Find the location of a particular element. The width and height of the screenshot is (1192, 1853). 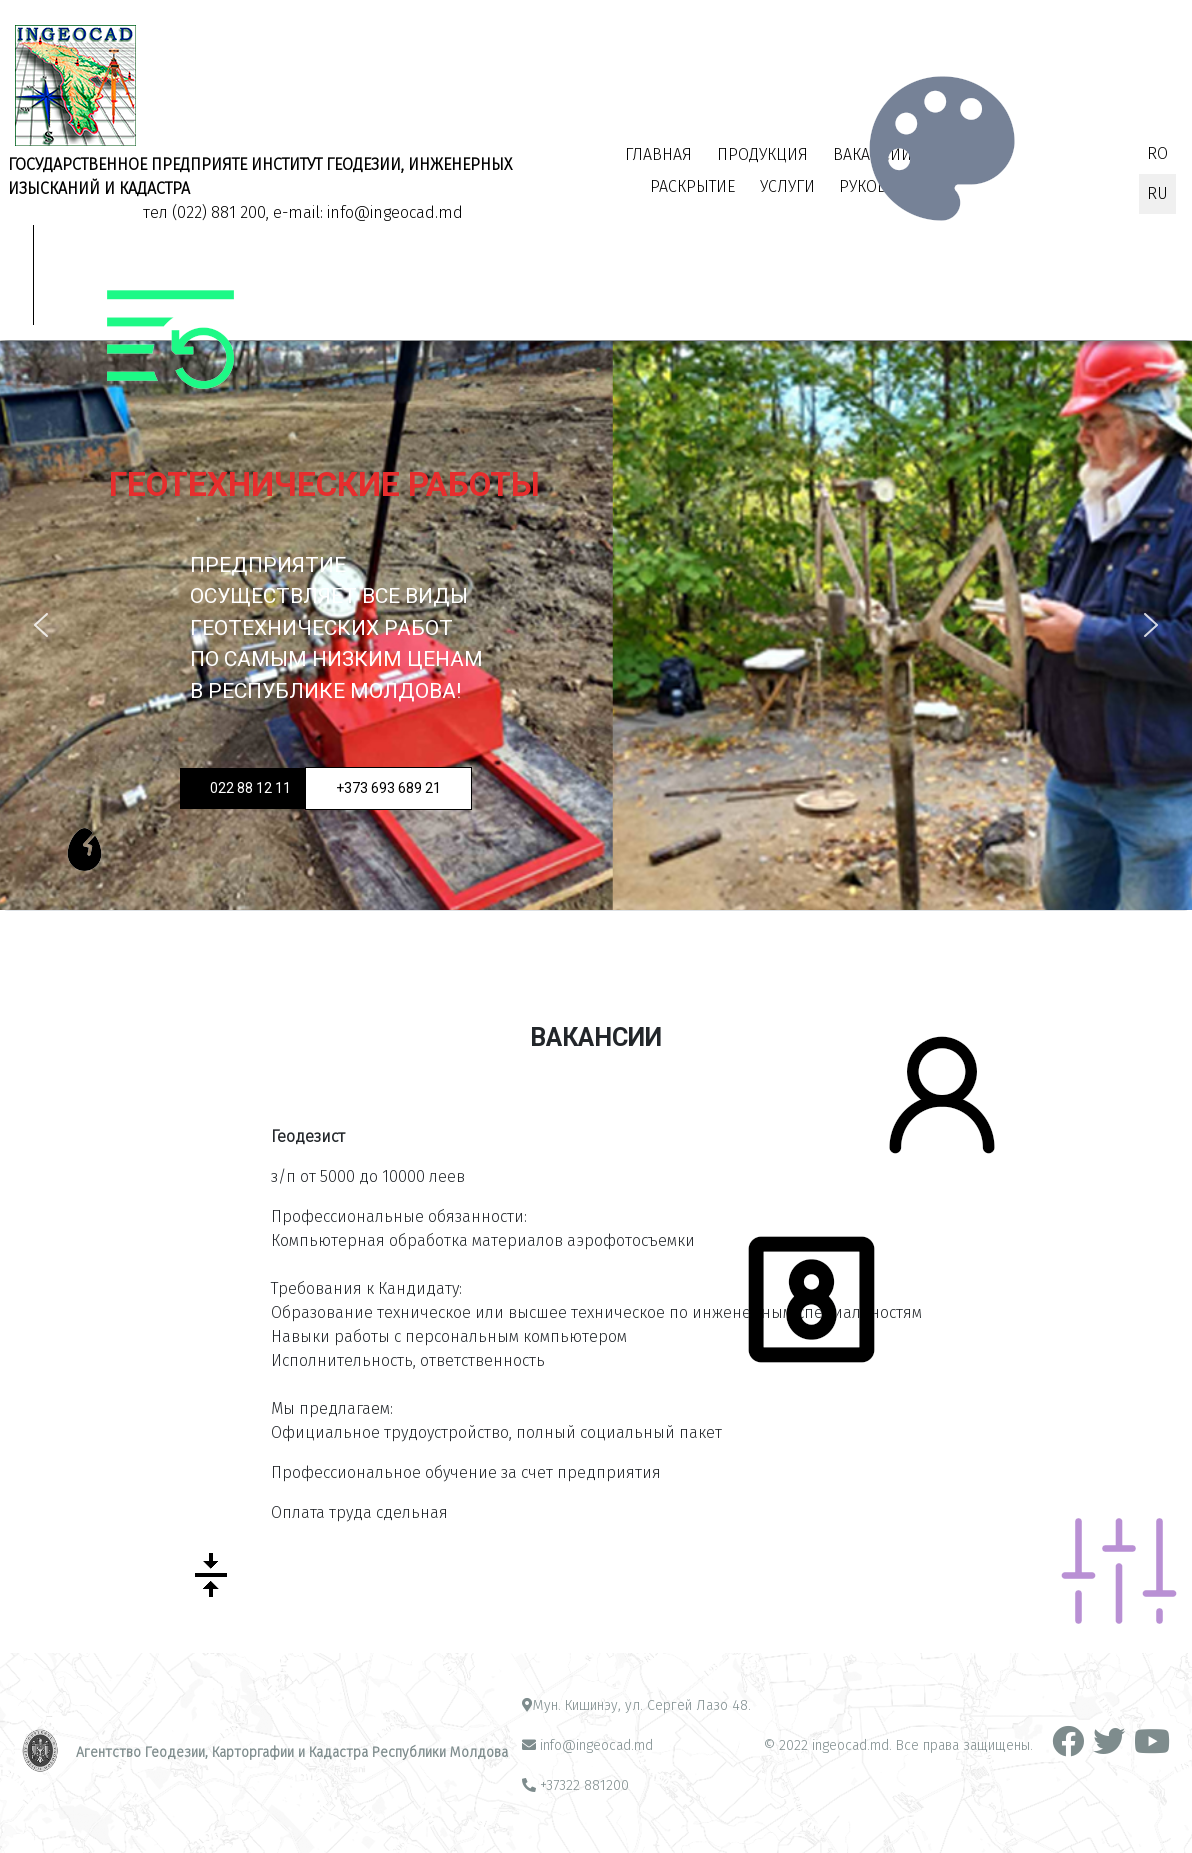

select or input the number eight is located at coordinates (811, 1299).